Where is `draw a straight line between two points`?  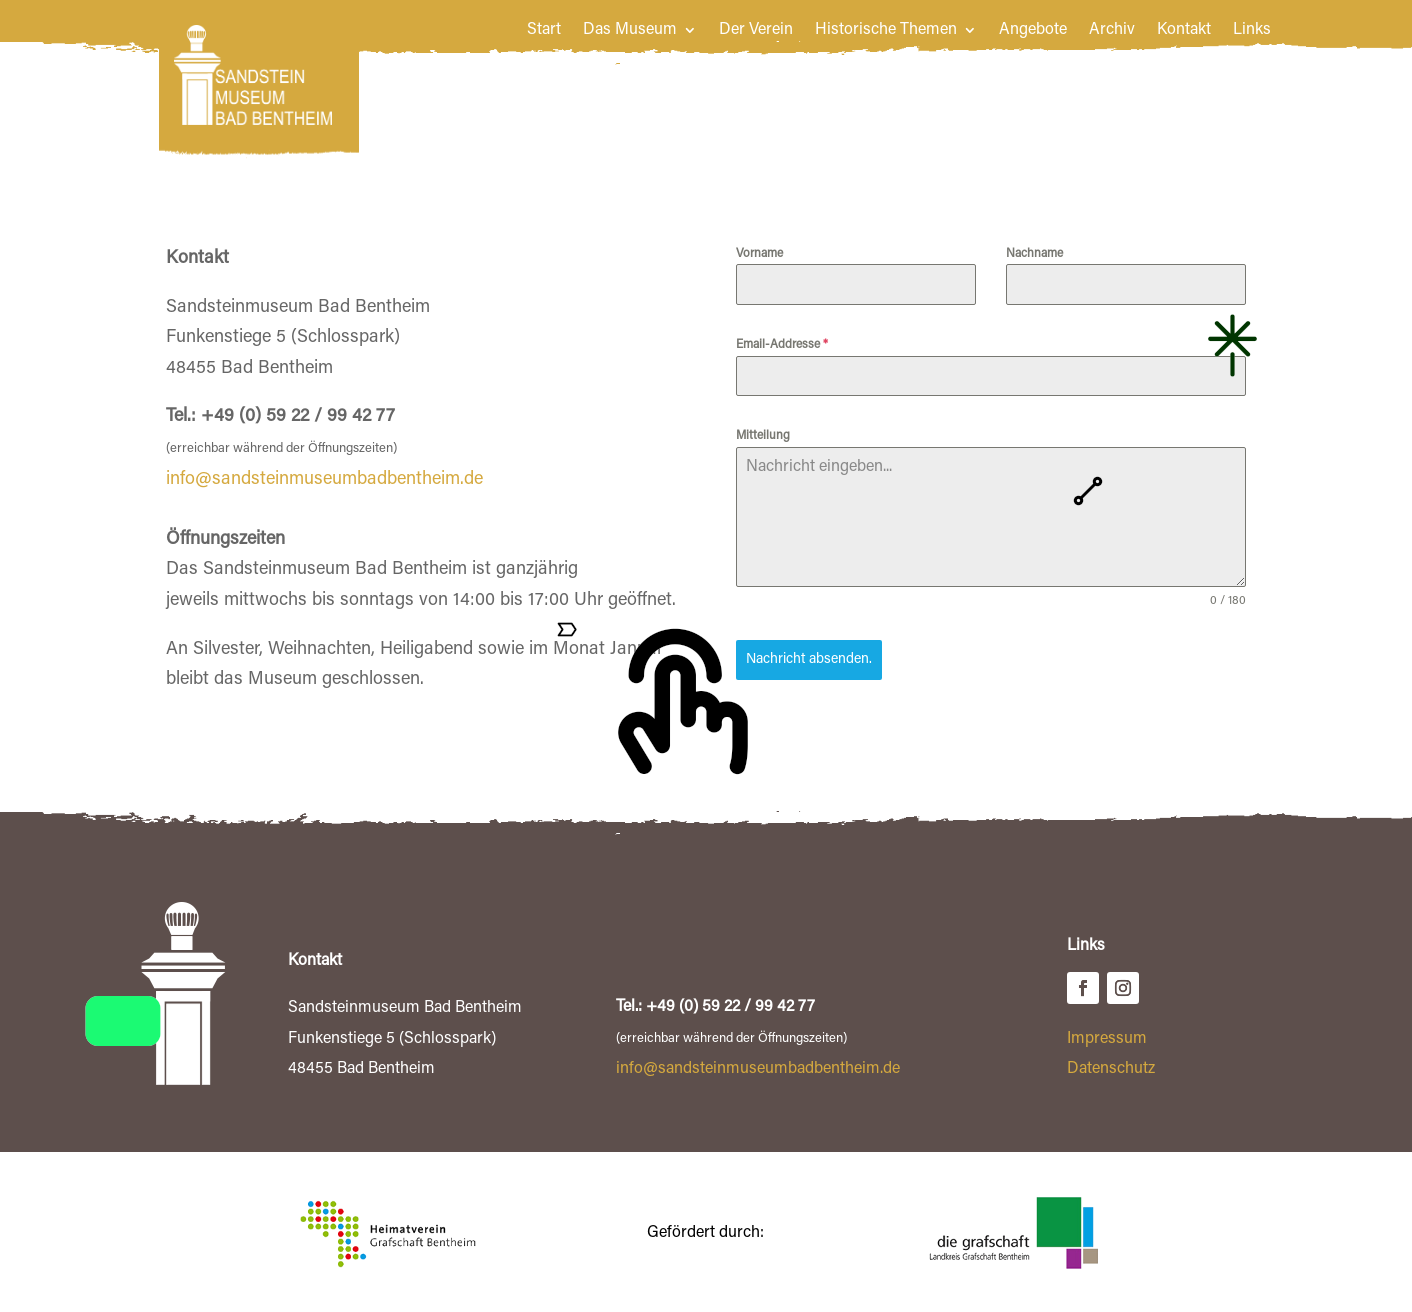 draw a straight line between two points is located at coordinates (1088, 491).